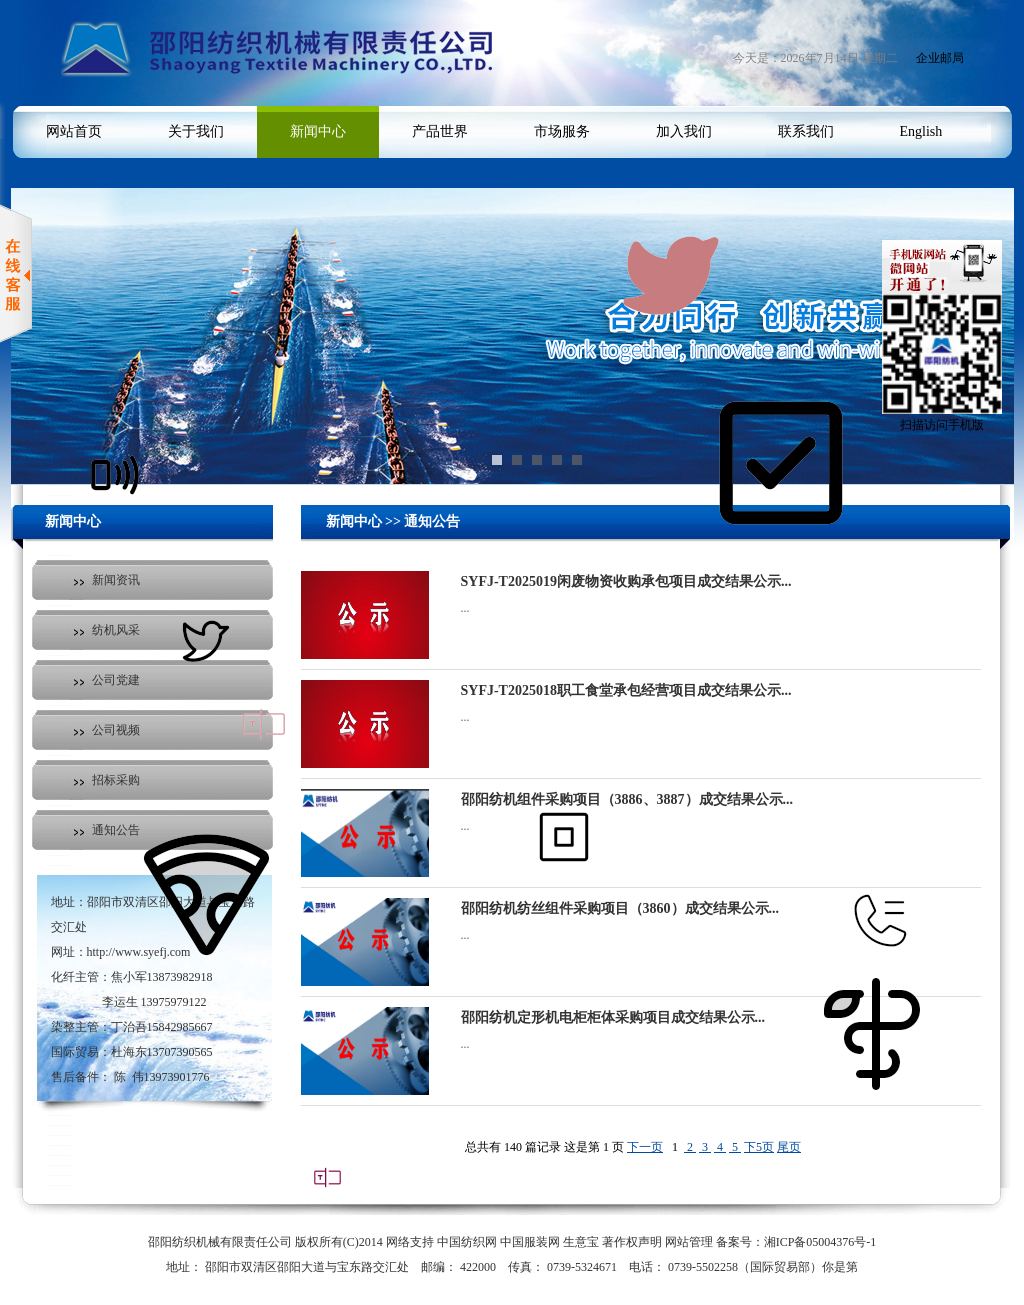  What do you see at coordinates (203, 639) in the screenshot?
I see `share to twitter` at bounding box center [203, 639].